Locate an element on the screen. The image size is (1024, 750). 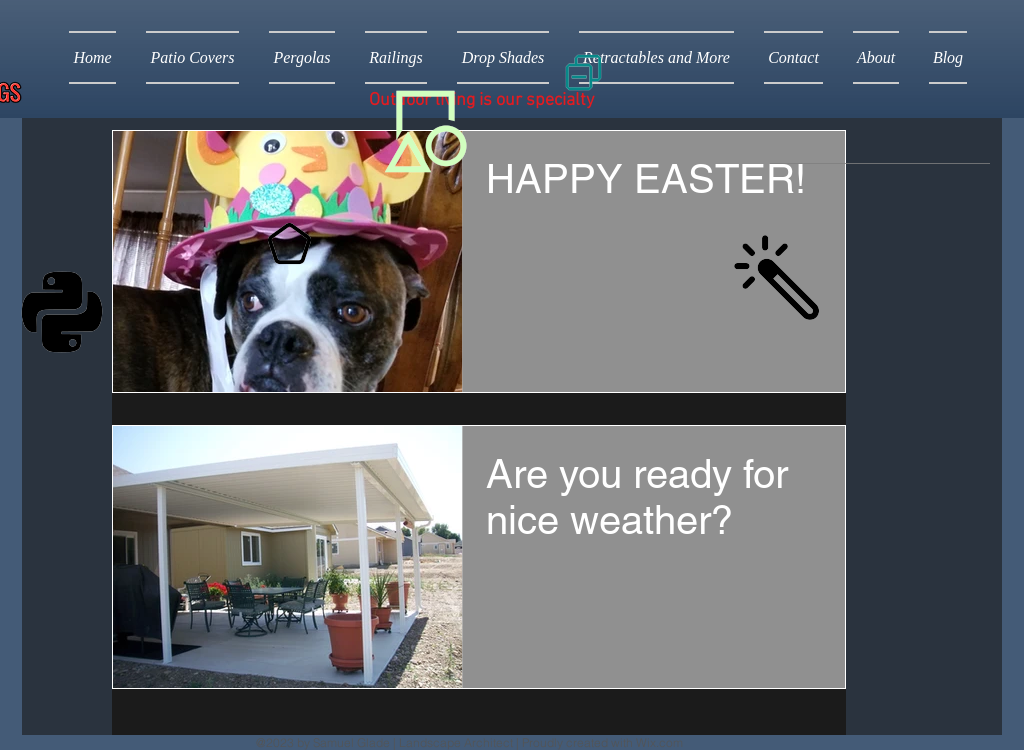
select pentagon shape tool is located at coordinates (289, 244).